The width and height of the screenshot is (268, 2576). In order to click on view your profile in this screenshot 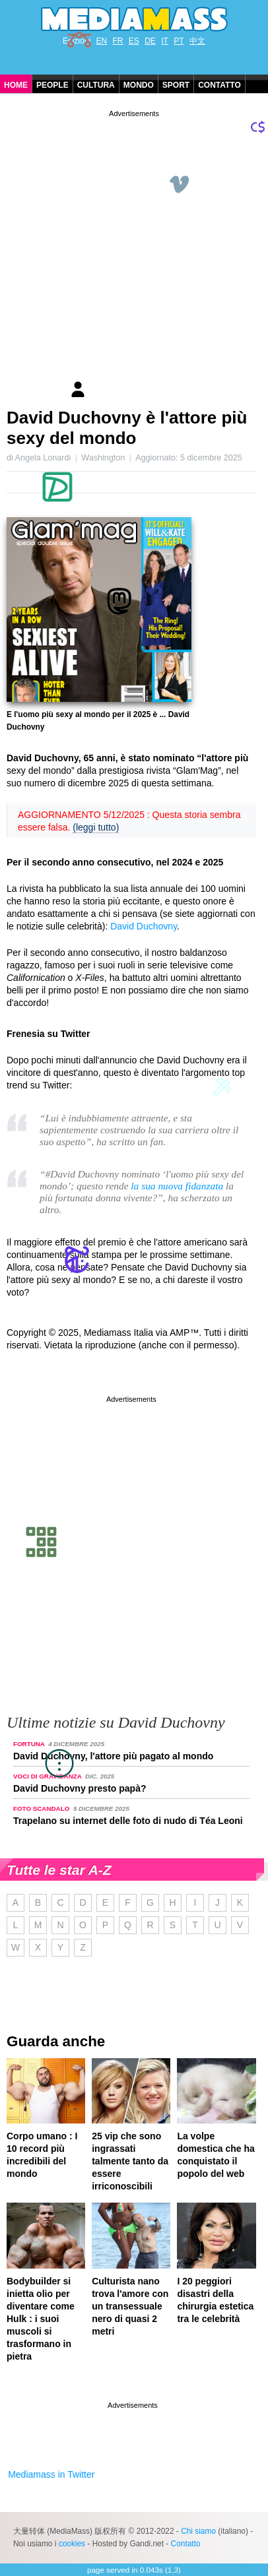, I will do `click(78, 389)`.